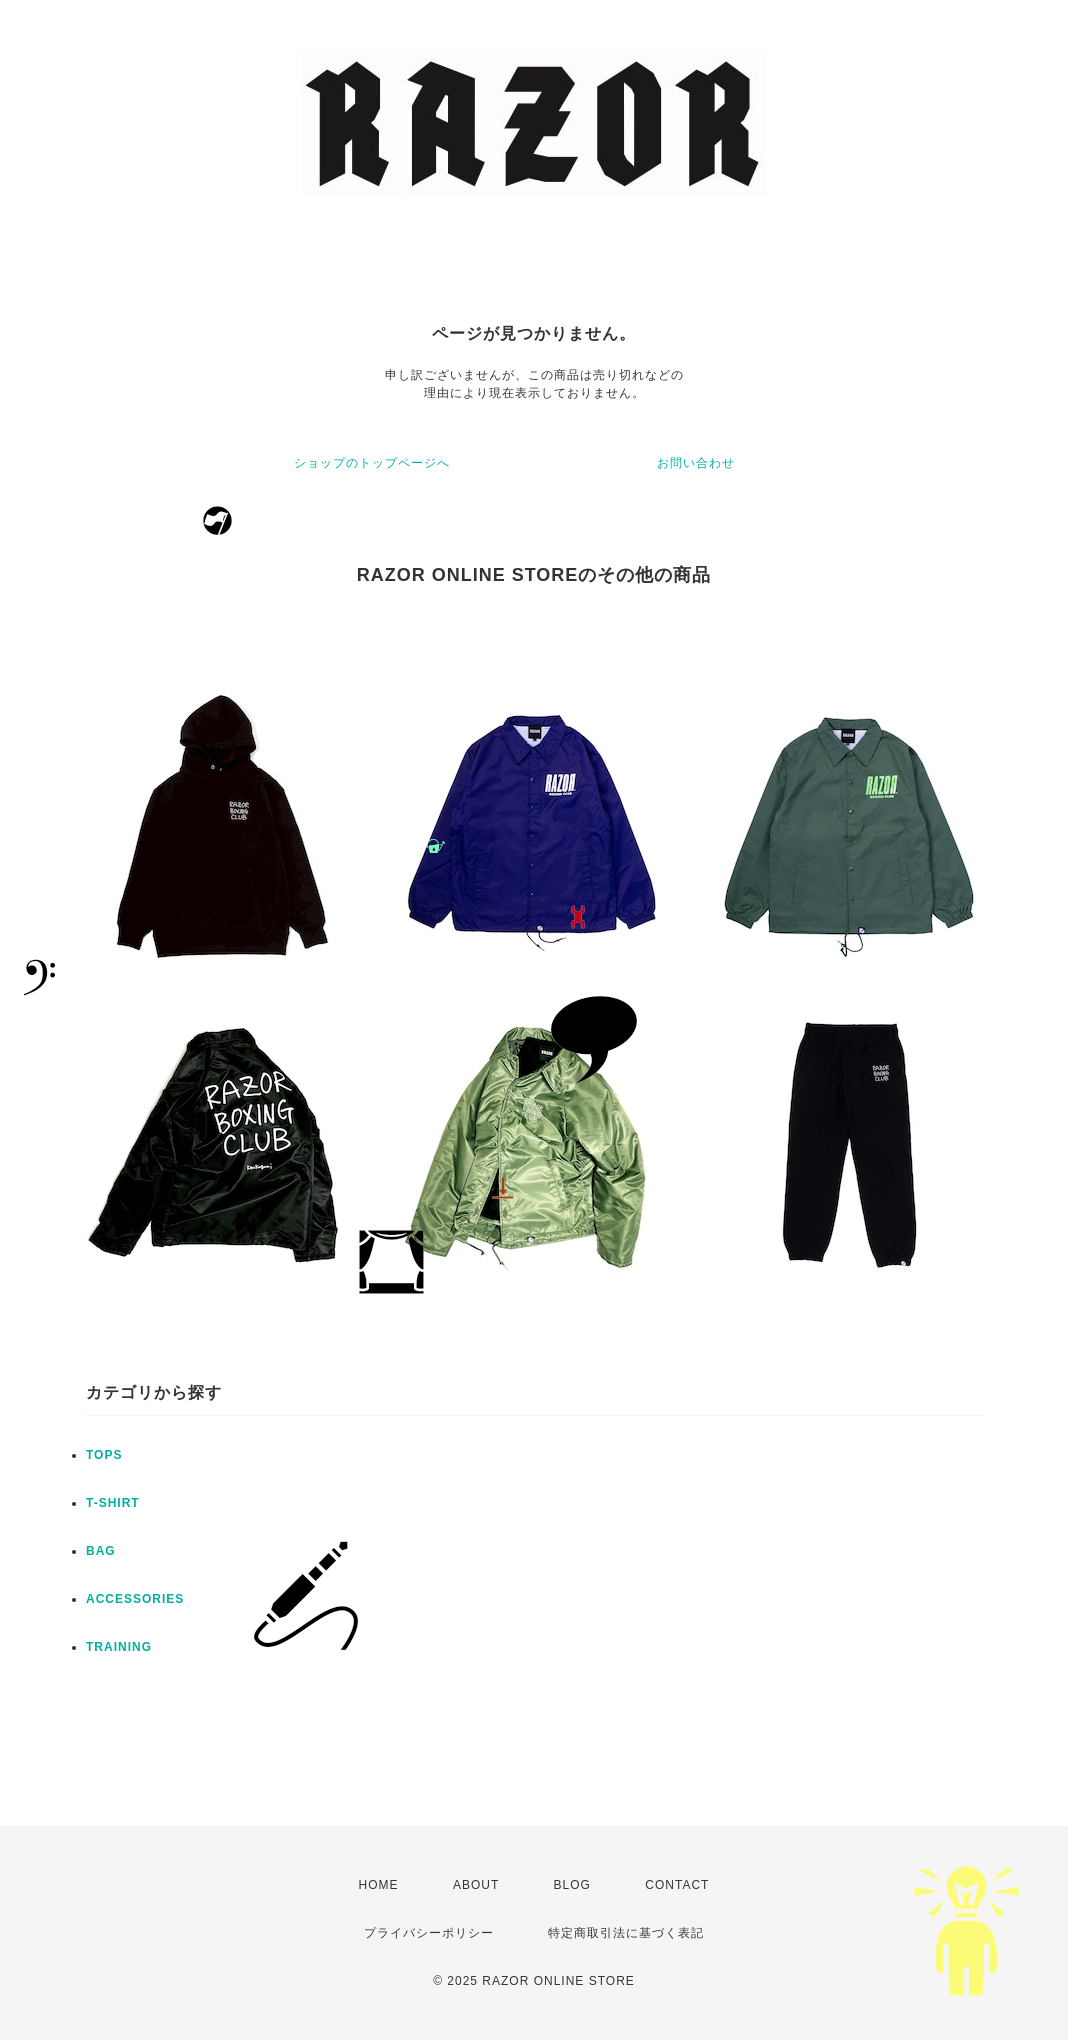  I want to click on open chat or messaging feature, so click(594, 1040).